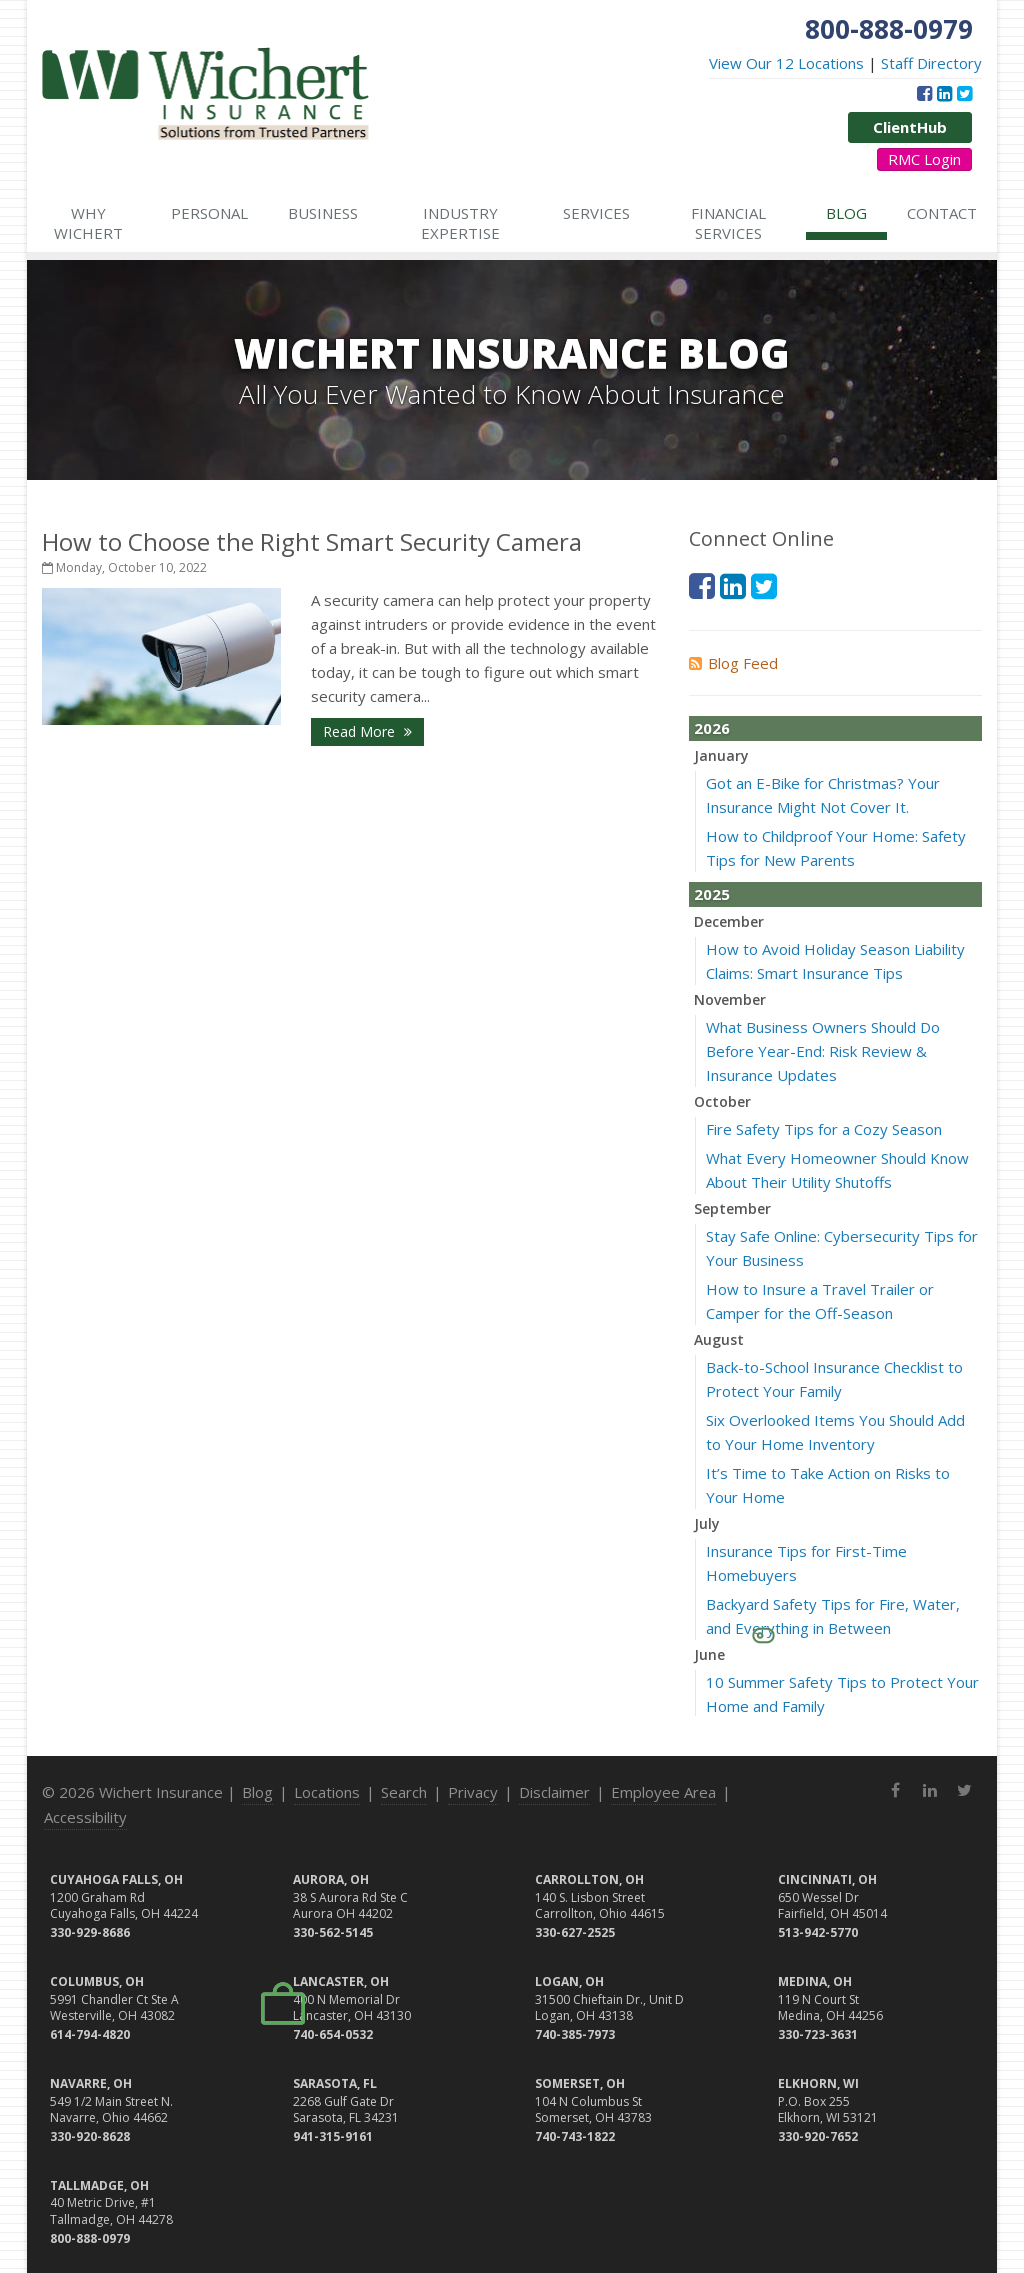 This screenshot has height=2273, width=1024. Describe the element at coordinates (763, 1635) in the screenshot. I see `toggle switch in off position` at that location.